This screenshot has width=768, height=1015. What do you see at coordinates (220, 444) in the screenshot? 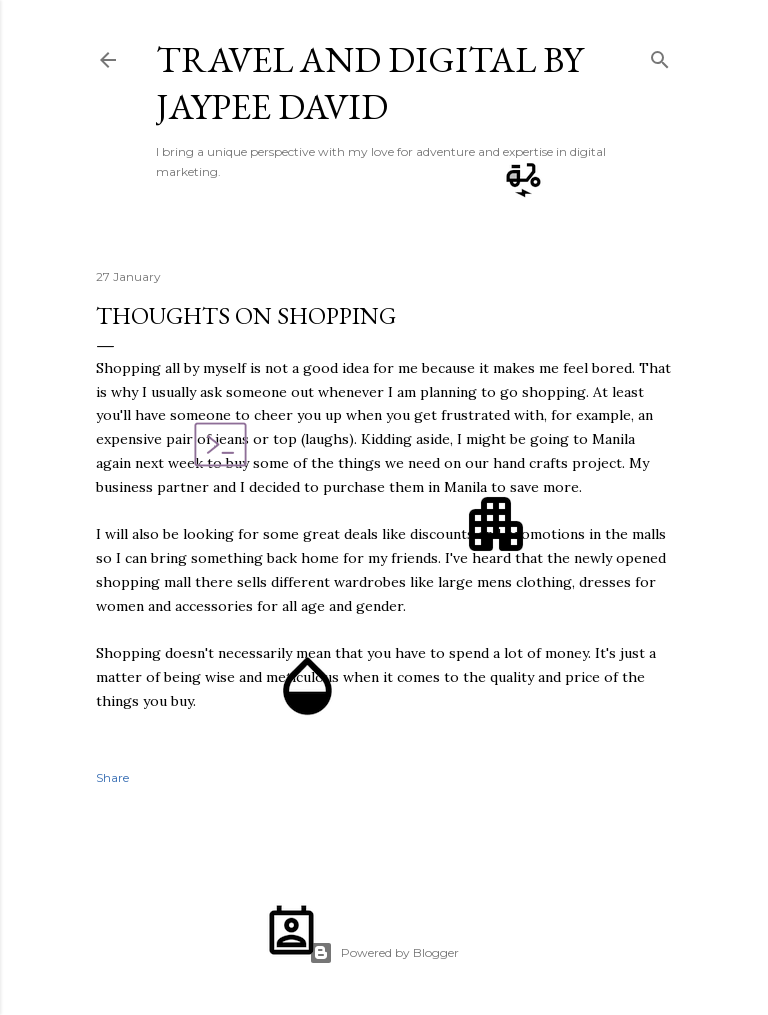
I see `open command line terminal` at bounding box center [220, 444].